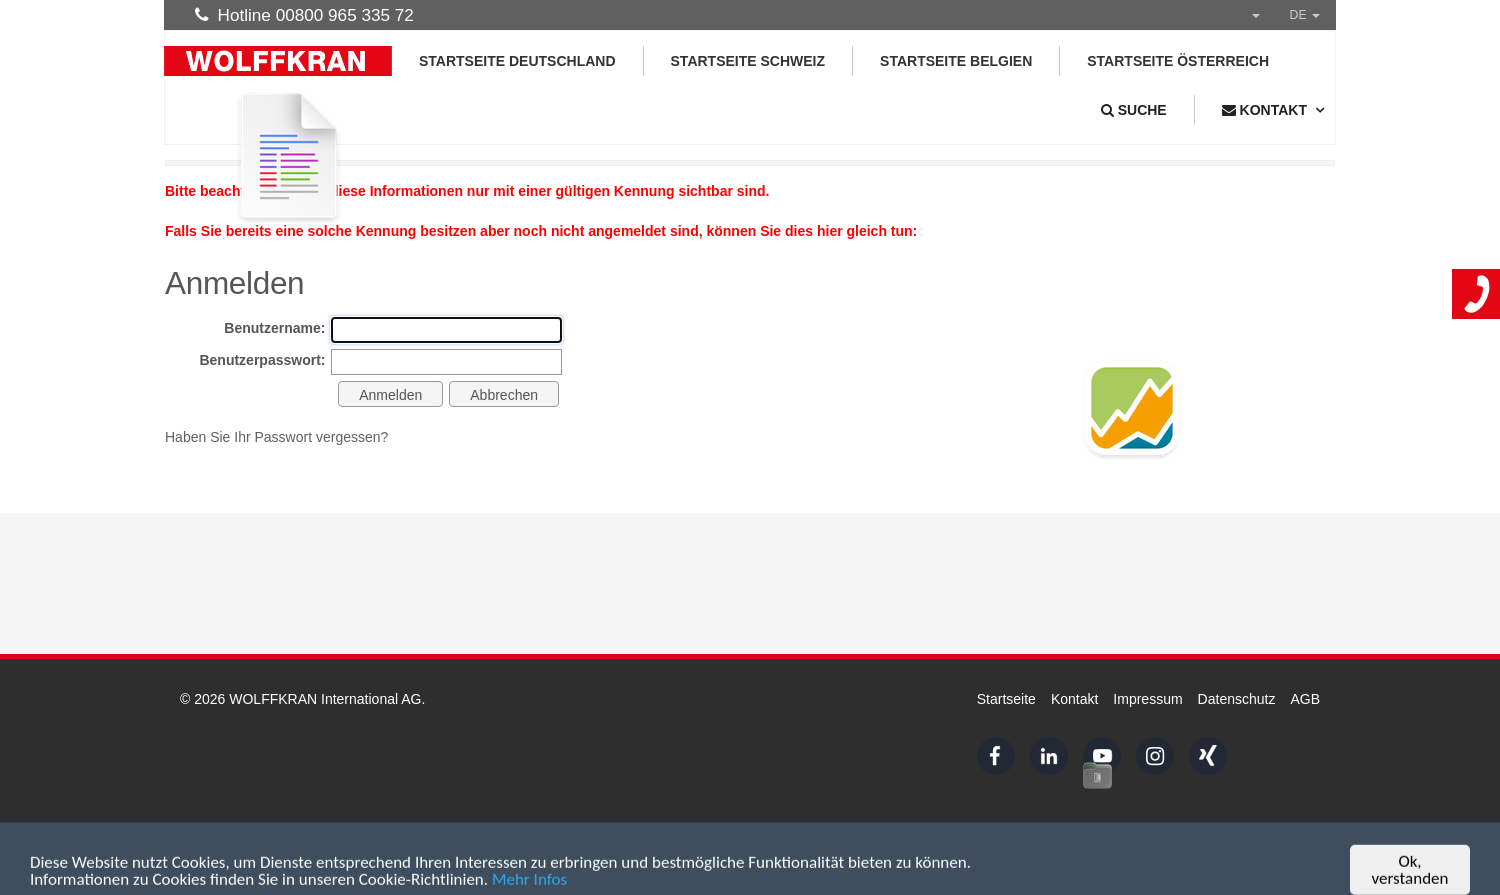 The height and width of the screenshot is (895, 1500). I want to click on a script or code file, so click(289, 158).